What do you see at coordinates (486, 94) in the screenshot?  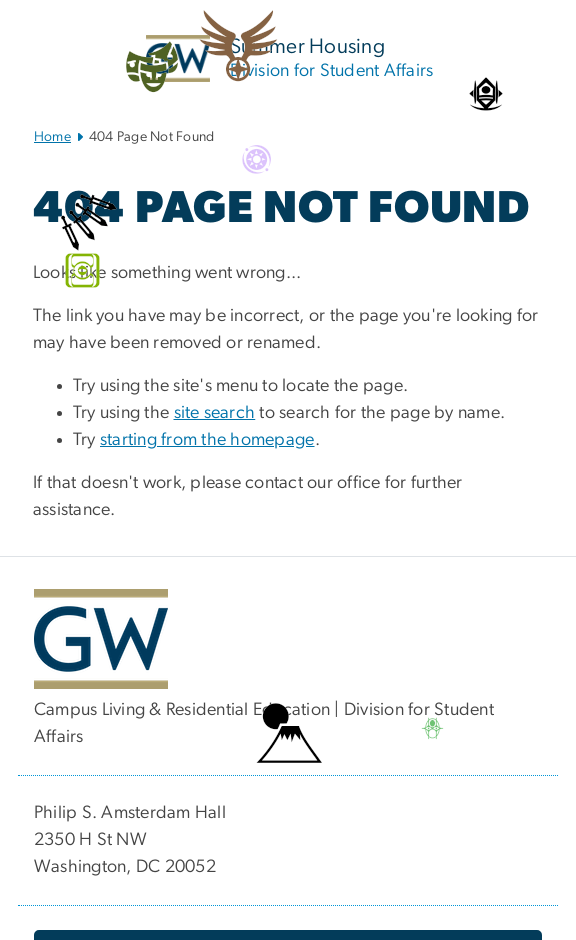 I see `decorative game emblem or faction symbol` at bounding box center [486, 94].